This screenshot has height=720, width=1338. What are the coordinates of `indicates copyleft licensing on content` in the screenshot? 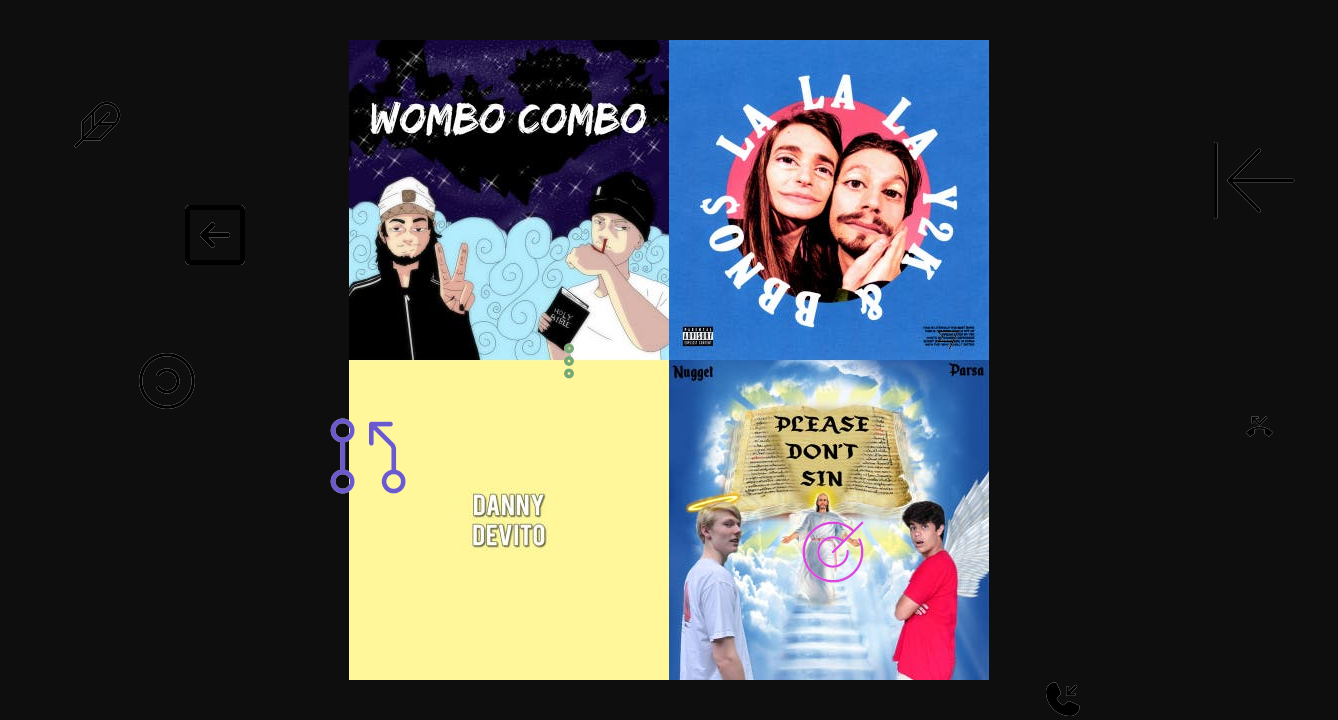 It's located at (167, 381).